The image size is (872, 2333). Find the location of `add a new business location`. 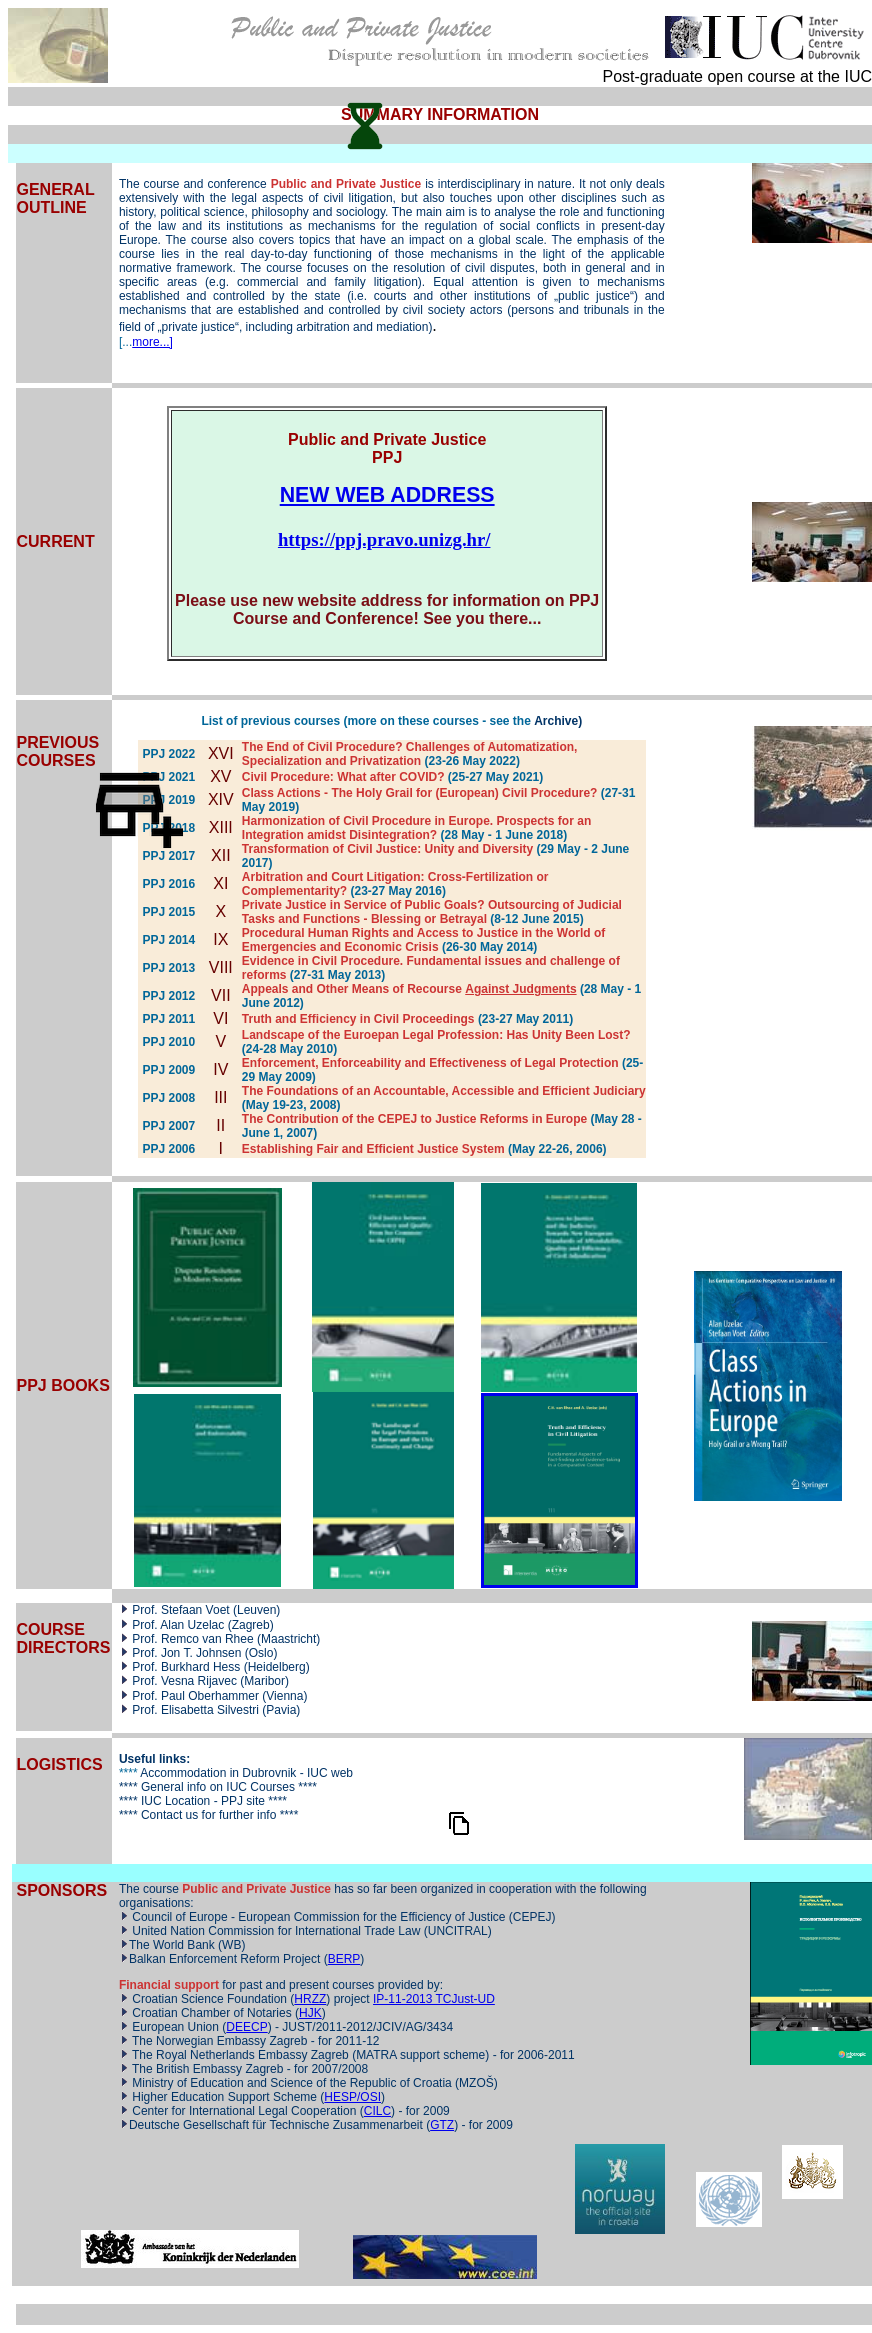

add a new business location is located at coordinates (139, 804).